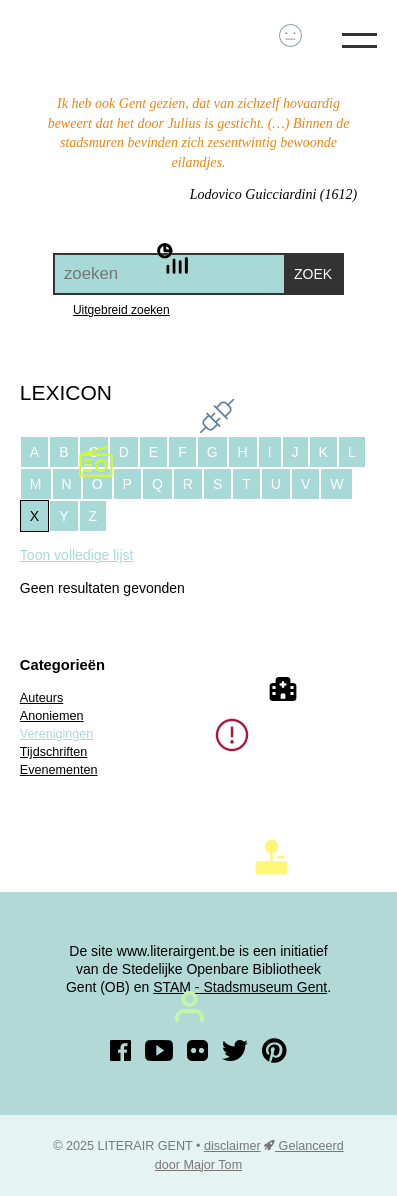 The height and width of the screenshot is (1196, 397). What do you see at coordinates (189, 1006) in the screenshot?
I see `view your profile` at bounding box center [189, 1006].